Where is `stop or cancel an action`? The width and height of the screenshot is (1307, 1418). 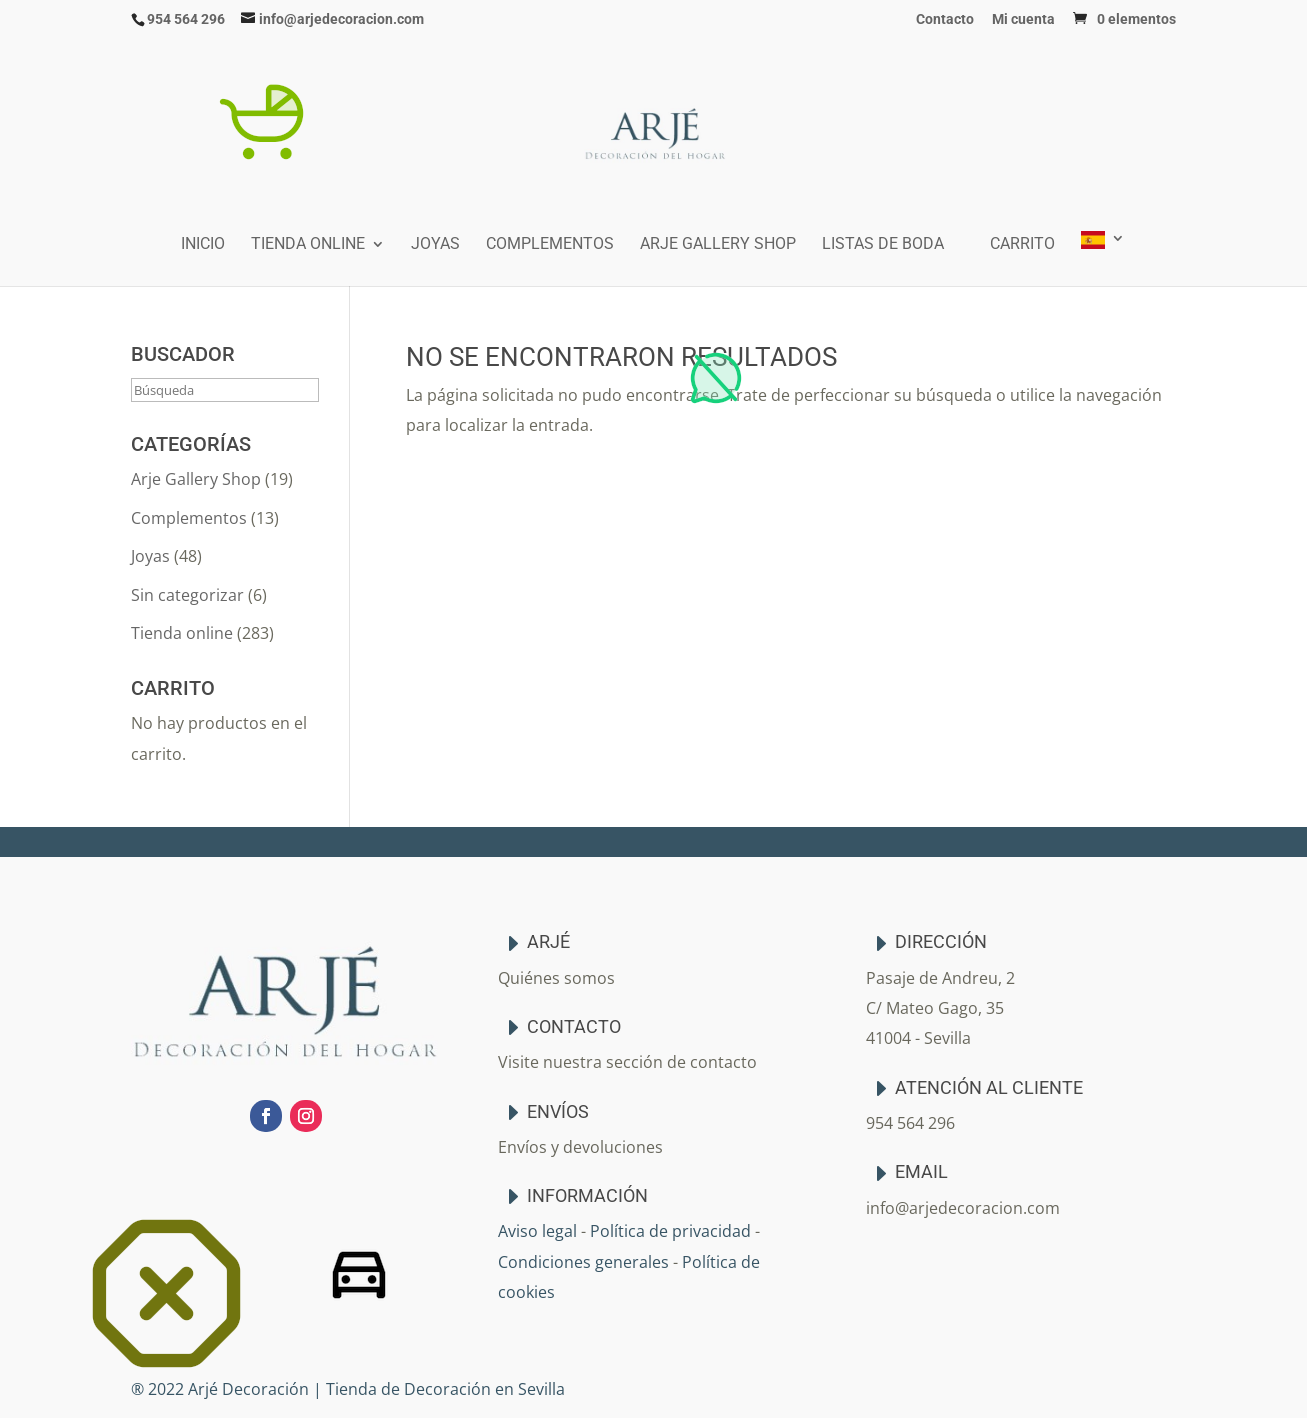
stop or cancel an action is located at coordinates (166, 1293).